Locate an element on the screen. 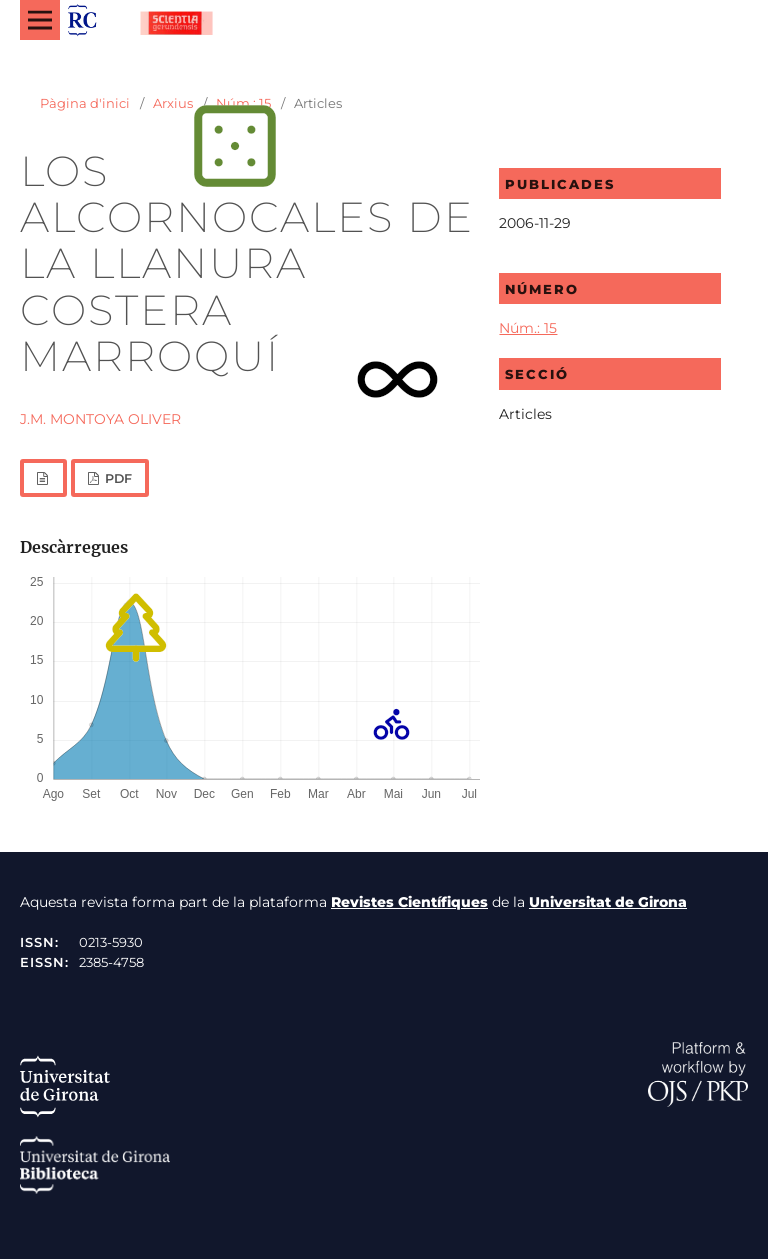 The height and width of the screenshot is (1259, 768). access nature or outdoor-related content is located at coordinates (136, 626).